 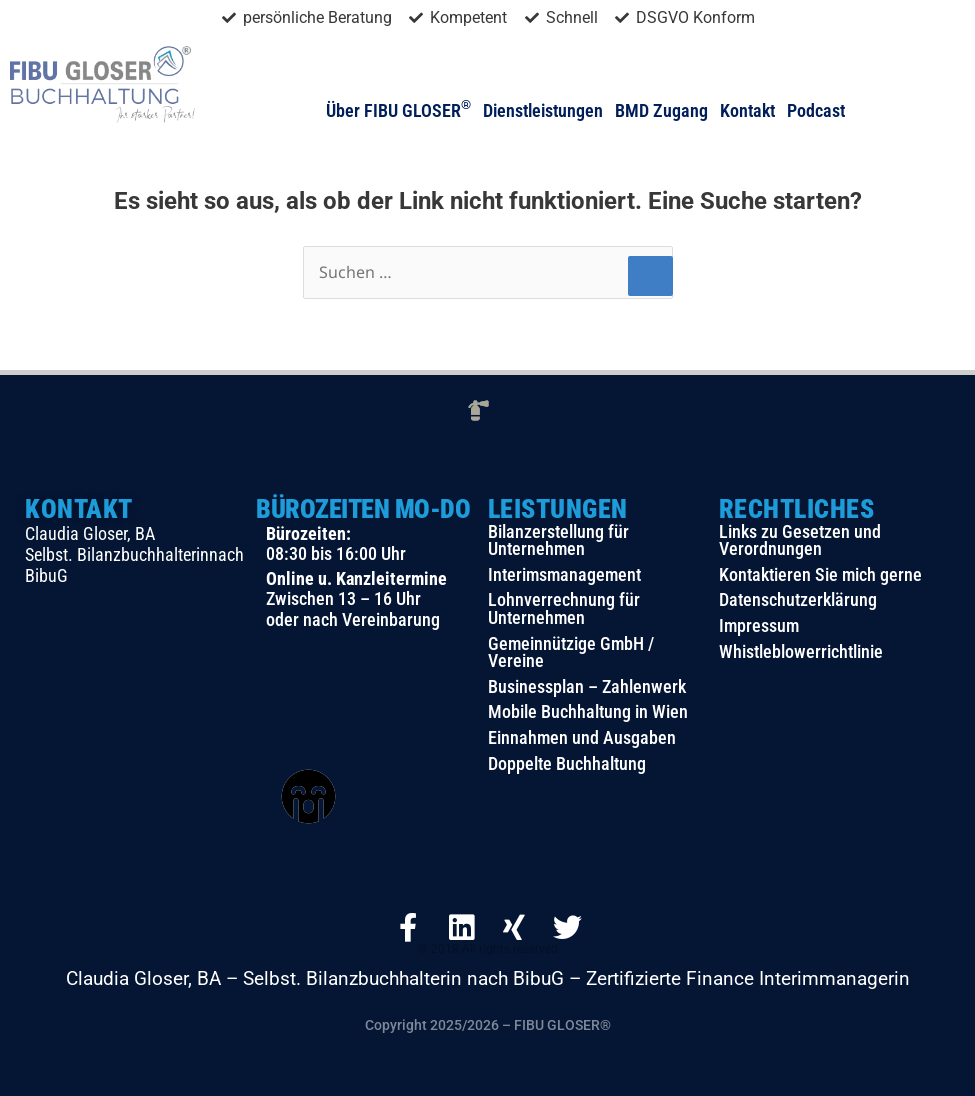 I want to click on fire safety equipment indicator, so click(x=478, y=410).